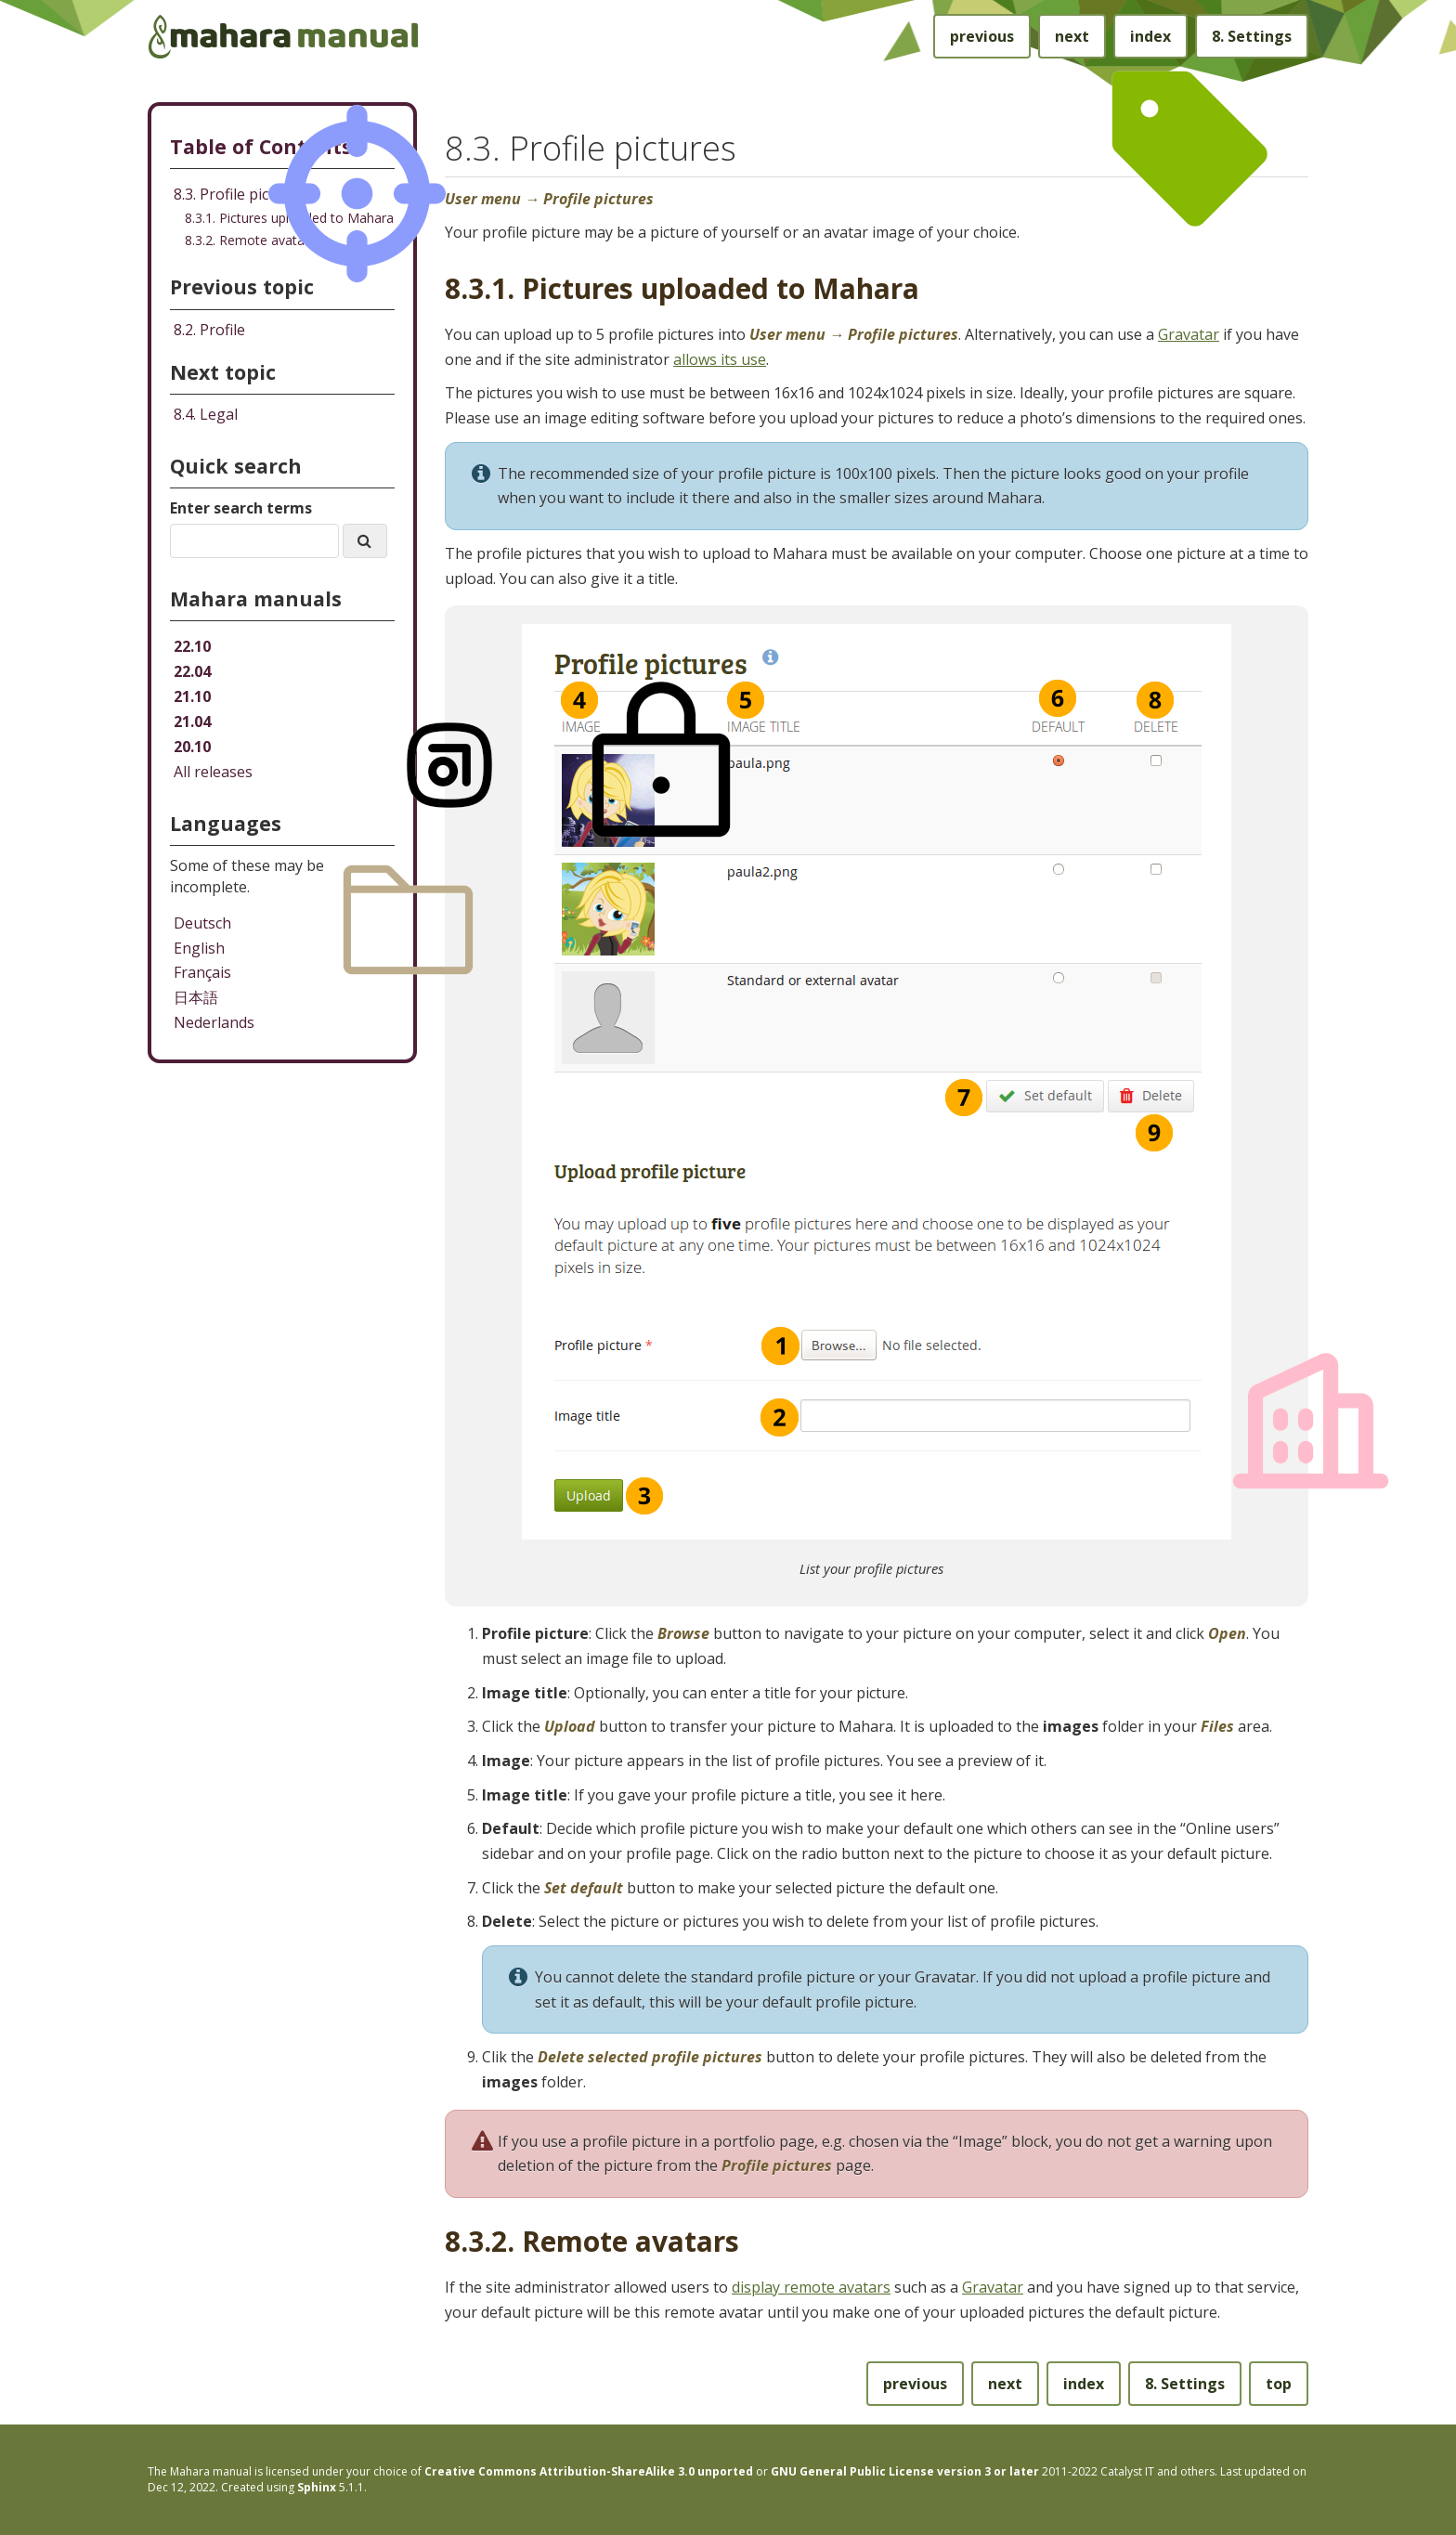 Image resolution: width=1456 pixels, height=2535 pixels. Describe the element at coordinates (357, 193) in the screenshot. I see `center map on current location` at that location.